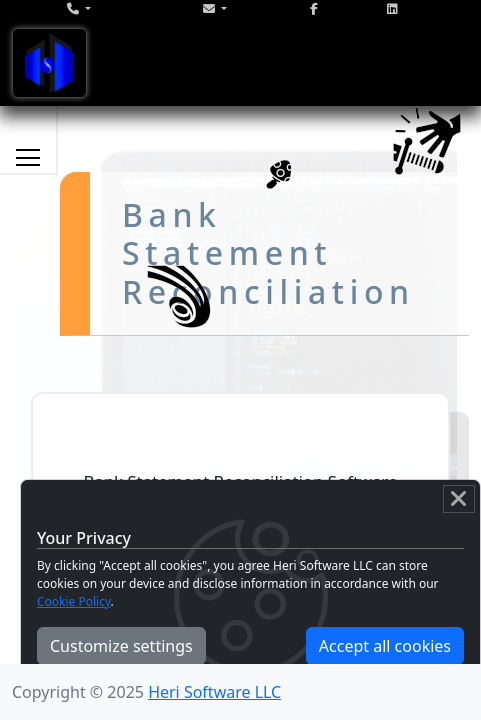  I want to click on drop or release current weapon, so click(427, 141).